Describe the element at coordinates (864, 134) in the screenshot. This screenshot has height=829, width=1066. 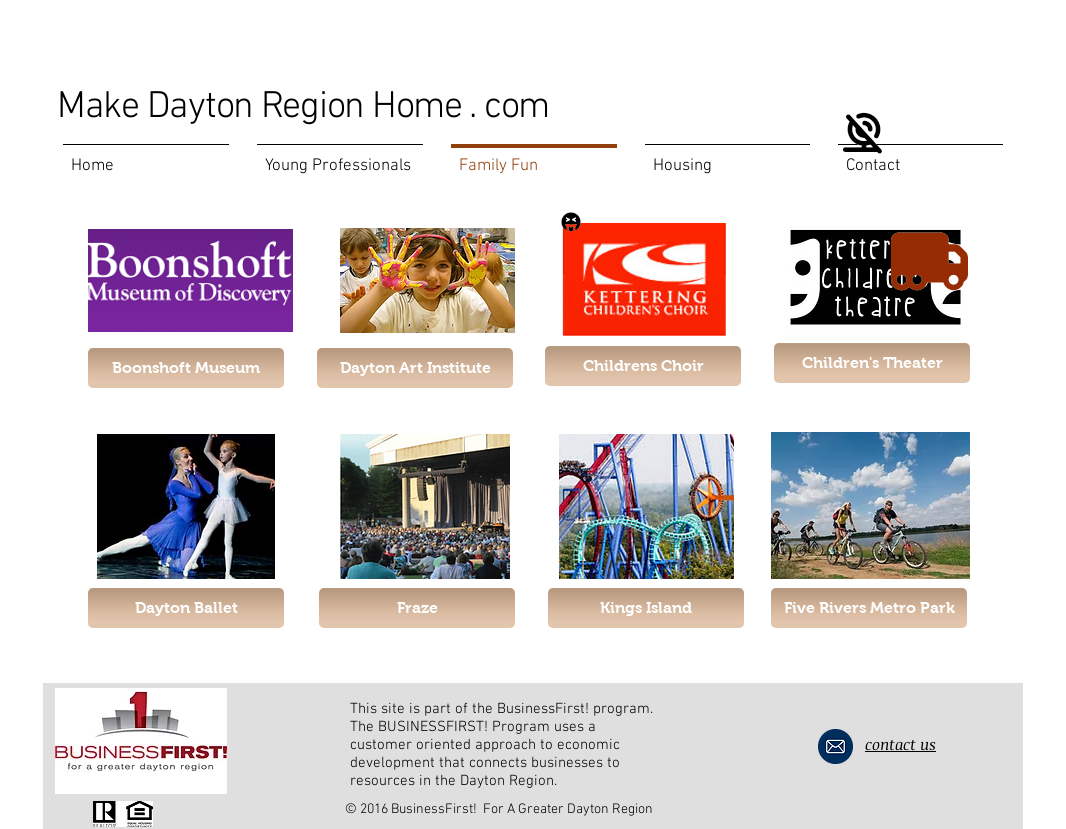
I see `webcam is disabled or turned off` at that location.